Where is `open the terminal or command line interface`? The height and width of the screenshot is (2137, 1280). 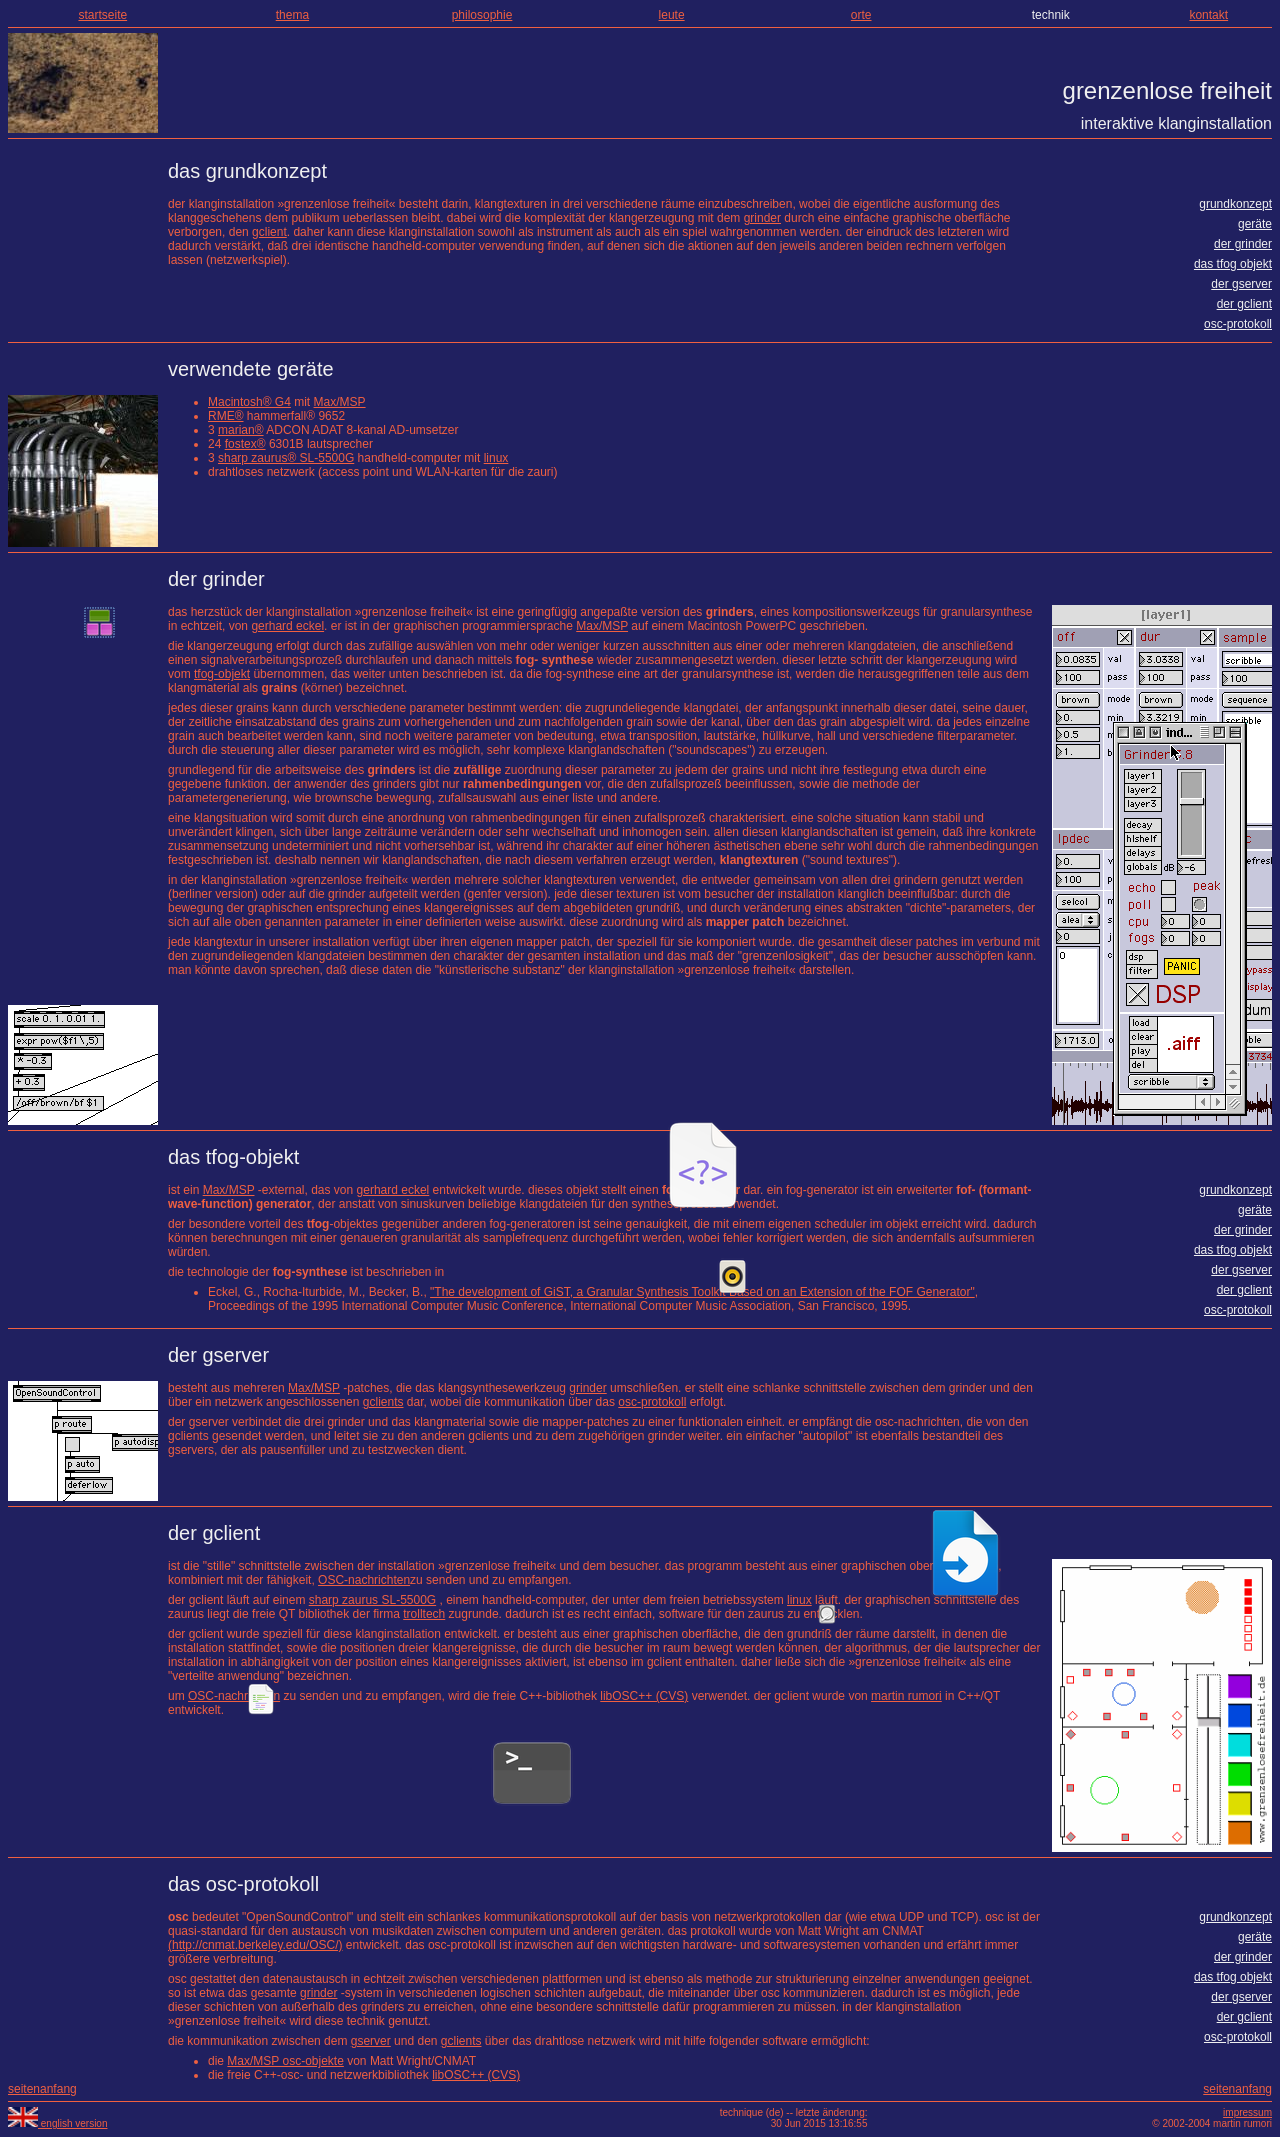
open the terminal or command line interface is located at coordinates (532, 1773).